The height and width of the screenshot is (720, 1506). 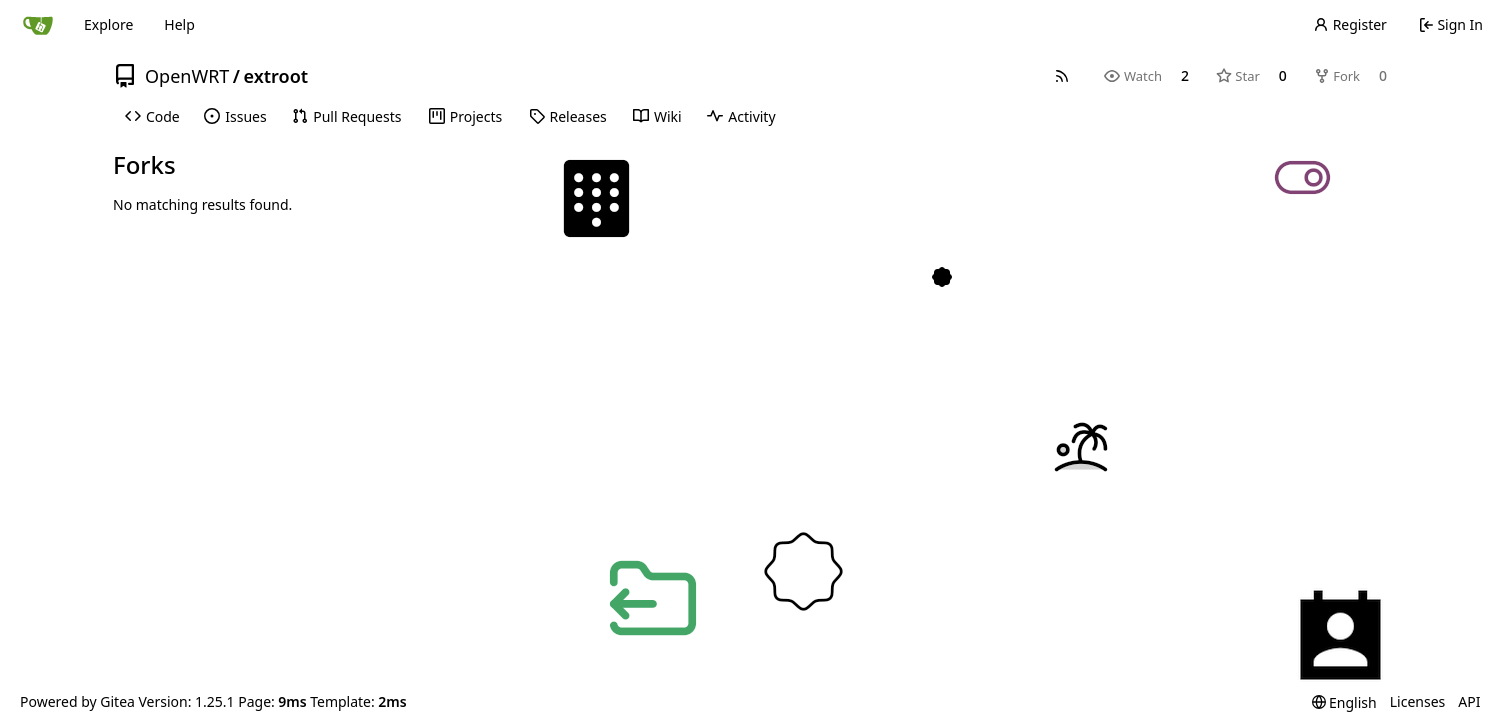 What do you see at coordinates (803, 571) in the screenshot?
I see `indicates a badge or certification status` at bounding box center [803, 571].